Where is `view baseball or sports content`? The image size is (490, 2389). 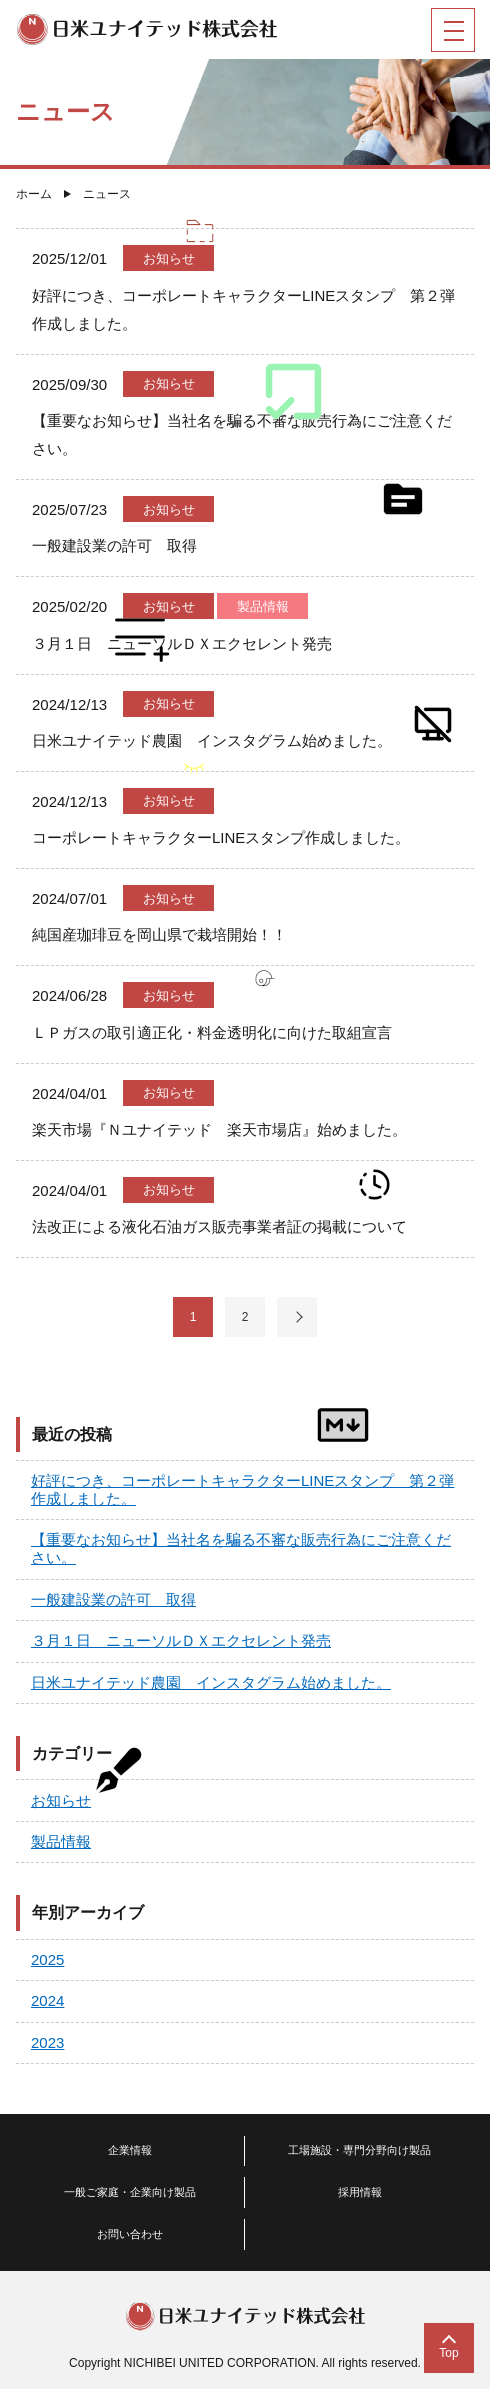
view baseball or sports content is located at coordinates (264, 978).